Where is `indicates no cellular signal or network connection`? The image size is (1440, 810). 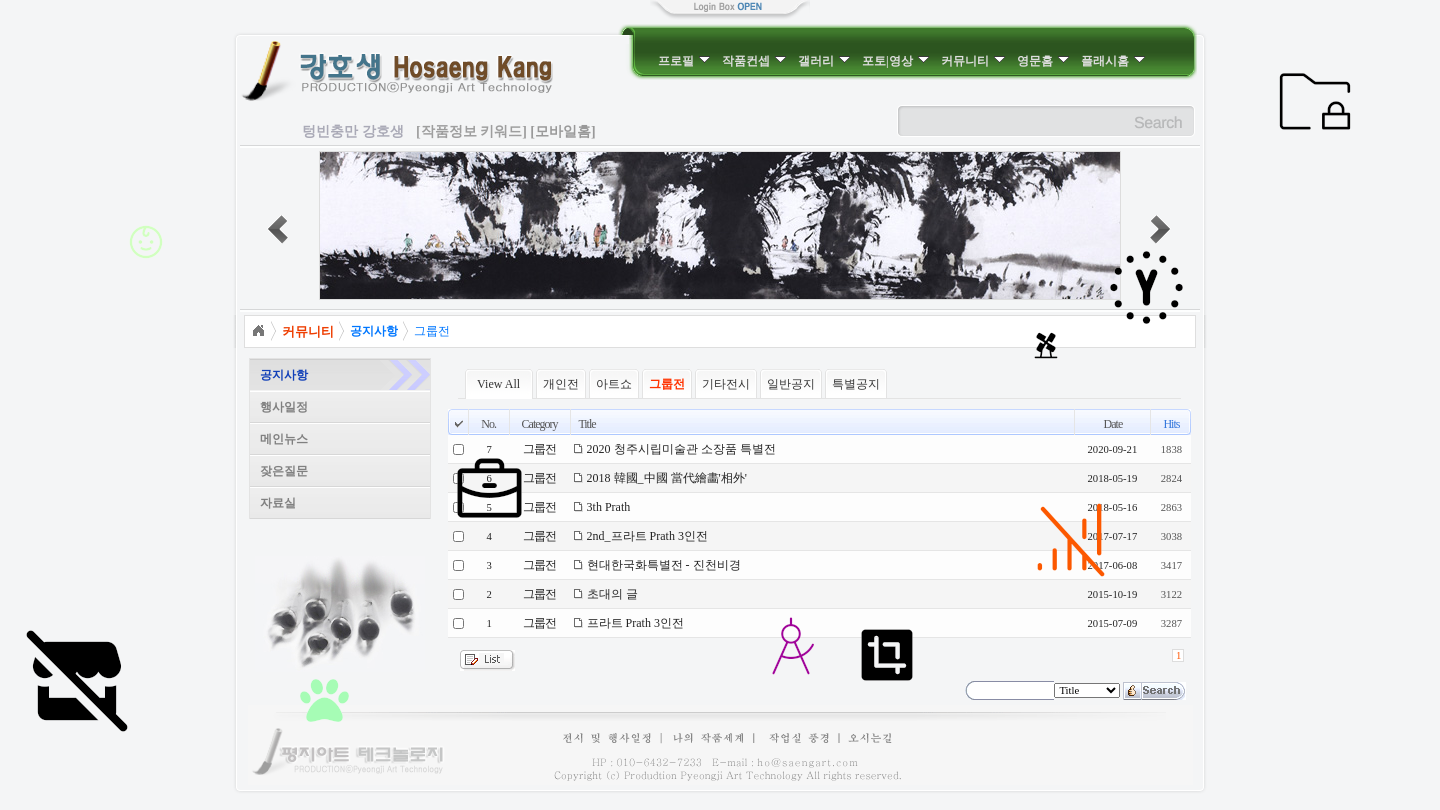 indicates no cellular signal or network connection is located at coordinates (1072, 541).